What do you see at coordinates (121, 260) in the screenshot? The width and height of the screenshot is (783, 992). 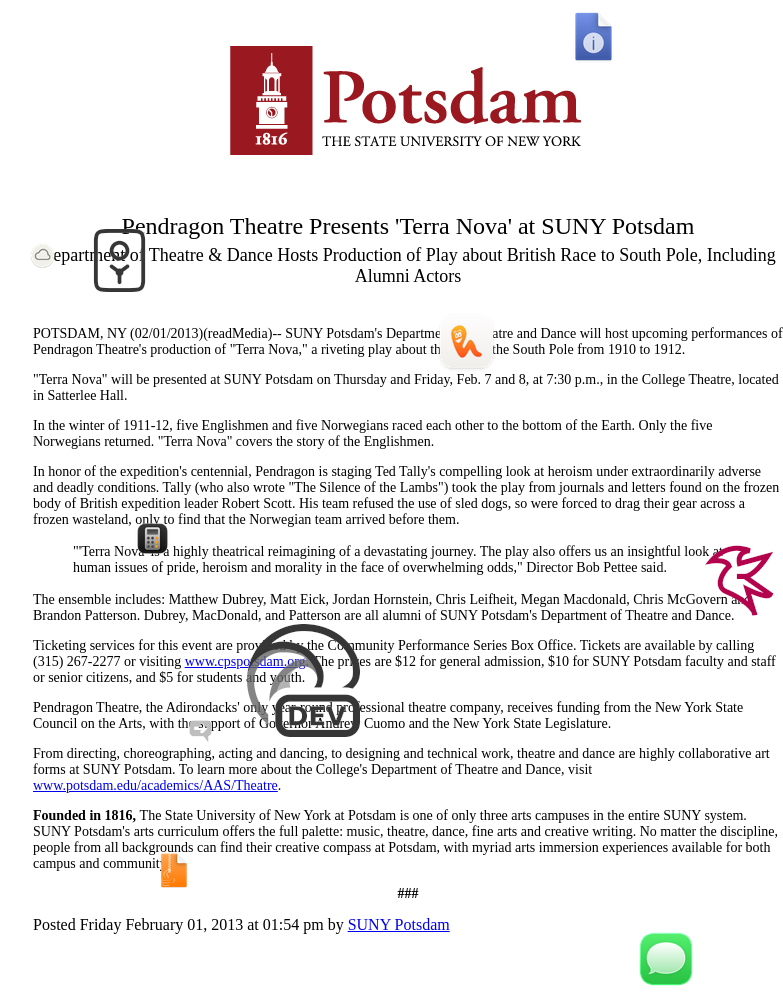 I see `access Time Machine backups` at bounding box center [121, 260].